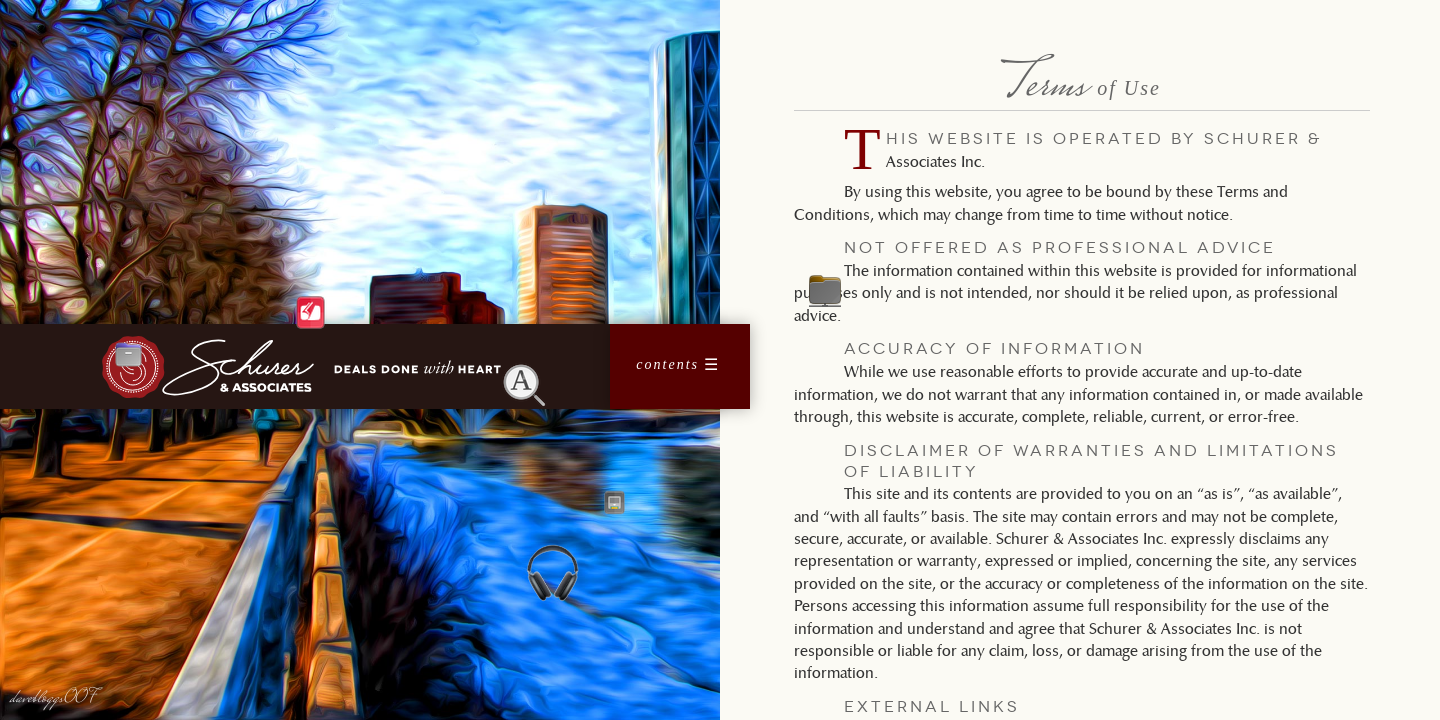 This screenshot has width=1440, height=720. What do you see at coordinates (524, 385) in the screenshot?
I see `search for text within a document` at bounding box center [524, 385].